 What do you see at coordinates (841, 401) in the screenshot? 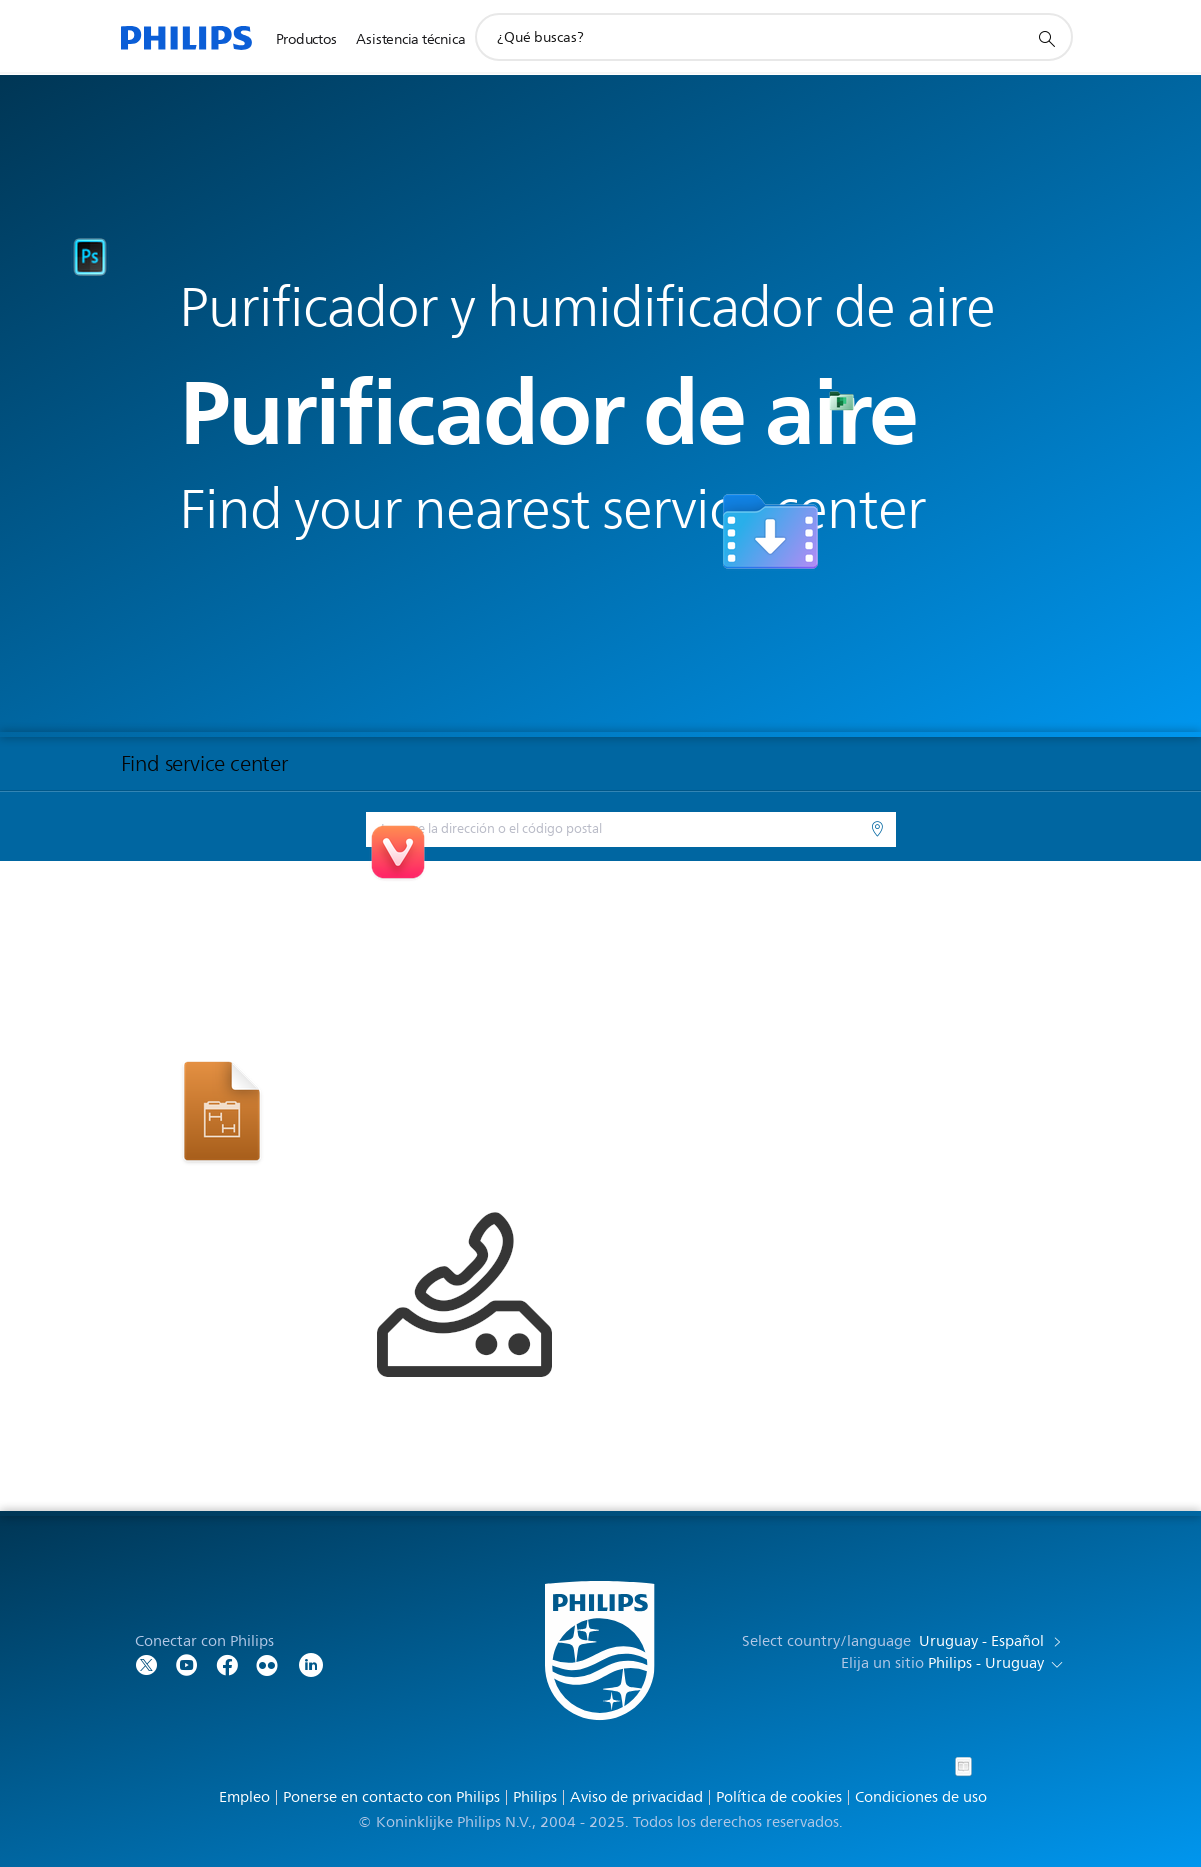
I see `open microsoft planner files folder` at bounding box center [841, 401].